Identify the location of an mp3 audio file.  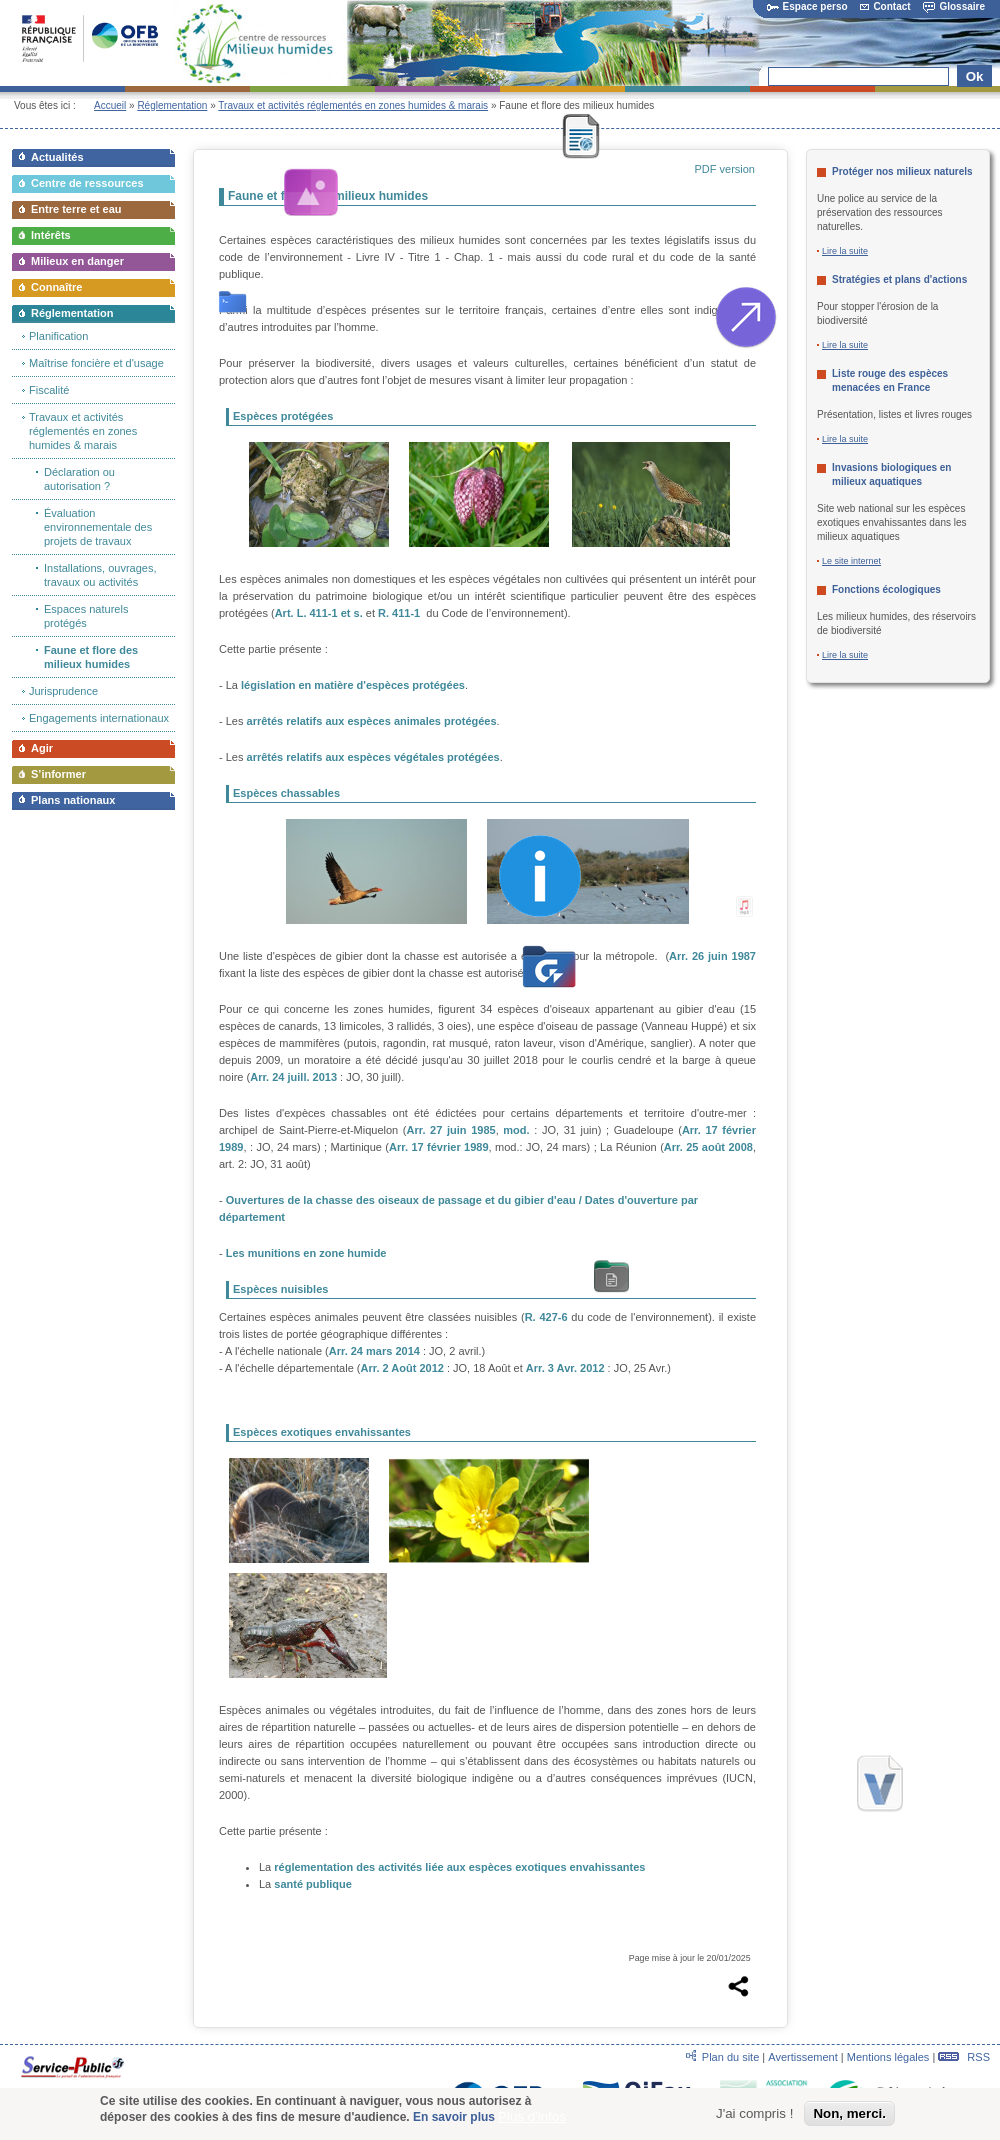
(744, 906).